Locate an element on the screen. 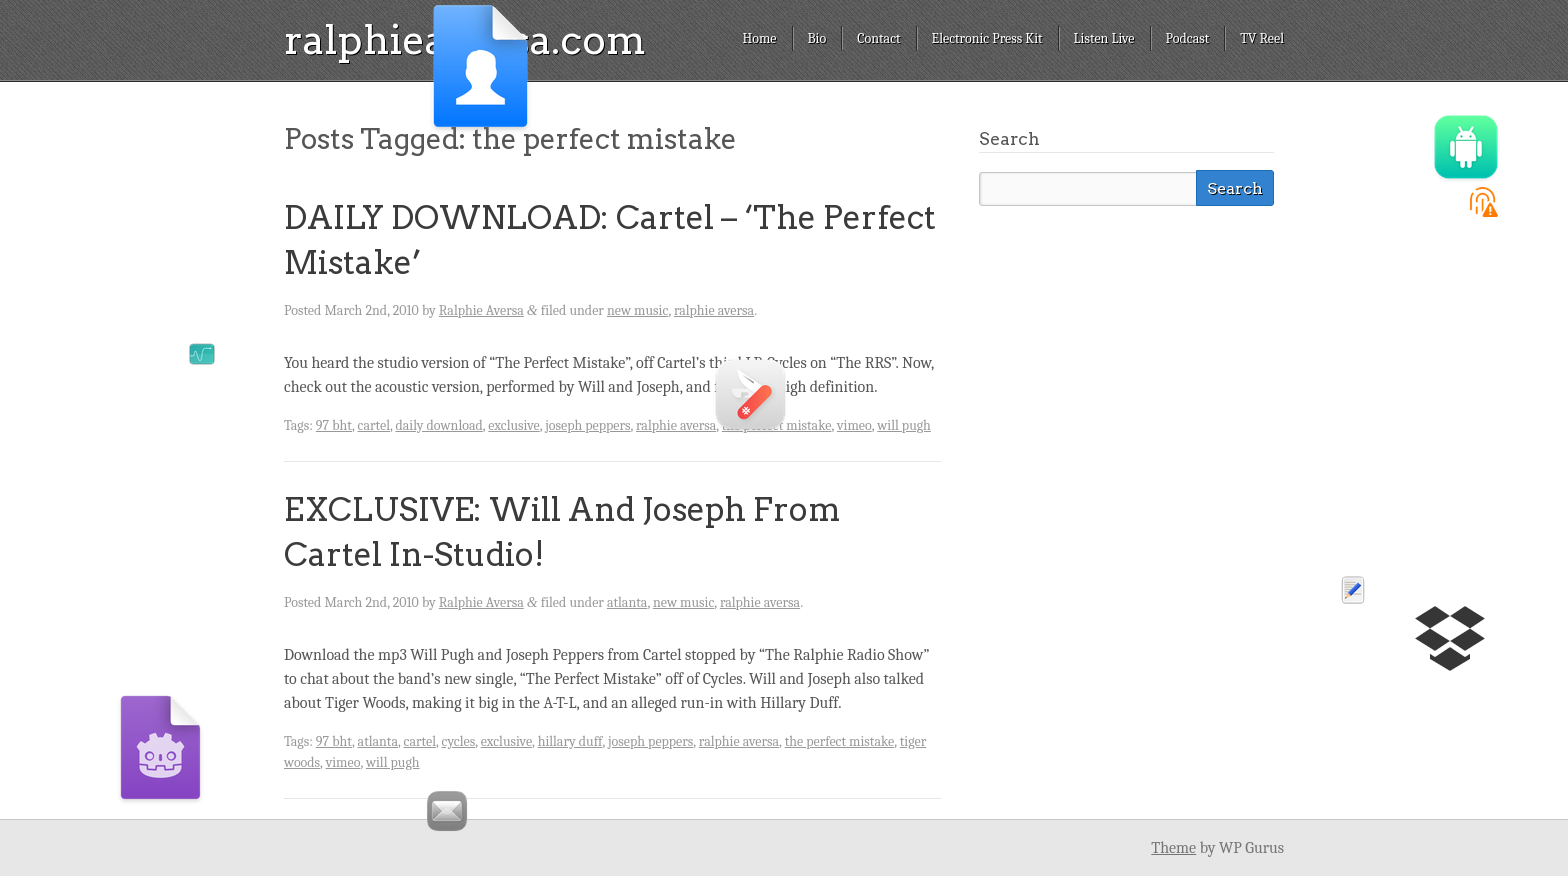  open system resource monitor is located at coordinates (202, 354).